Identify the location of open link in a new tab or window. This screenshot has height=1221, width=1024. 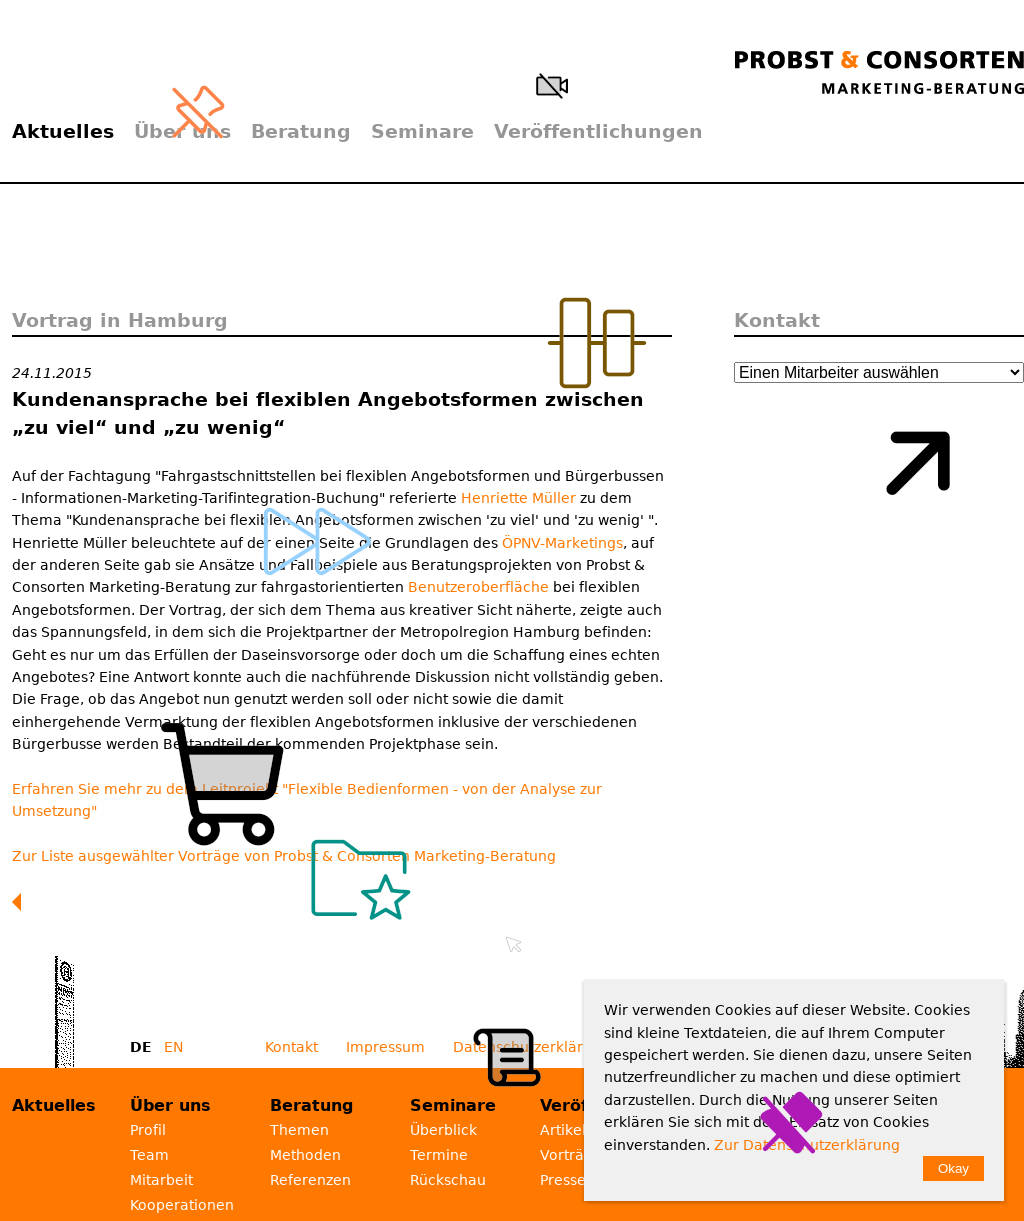
(918, 463).